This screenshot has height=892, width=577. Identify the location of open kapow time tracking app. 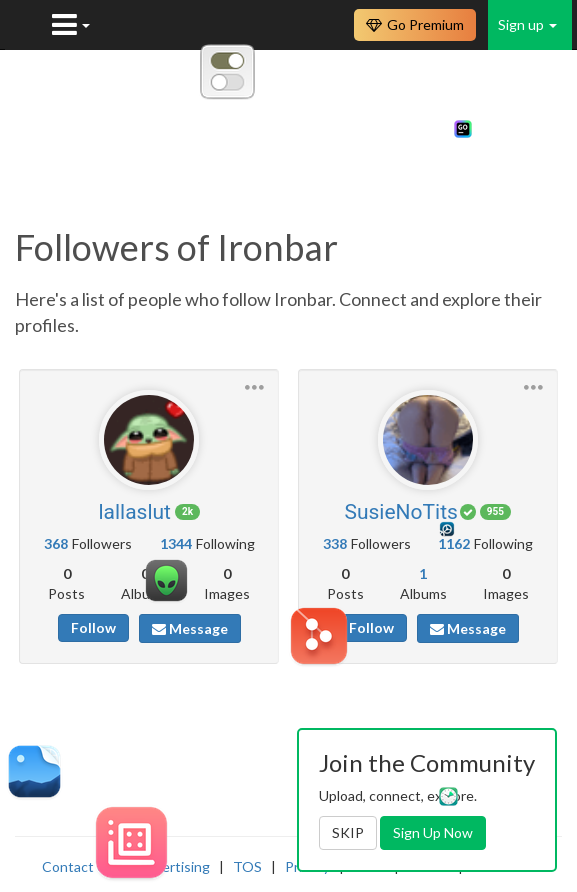
(448, 796).